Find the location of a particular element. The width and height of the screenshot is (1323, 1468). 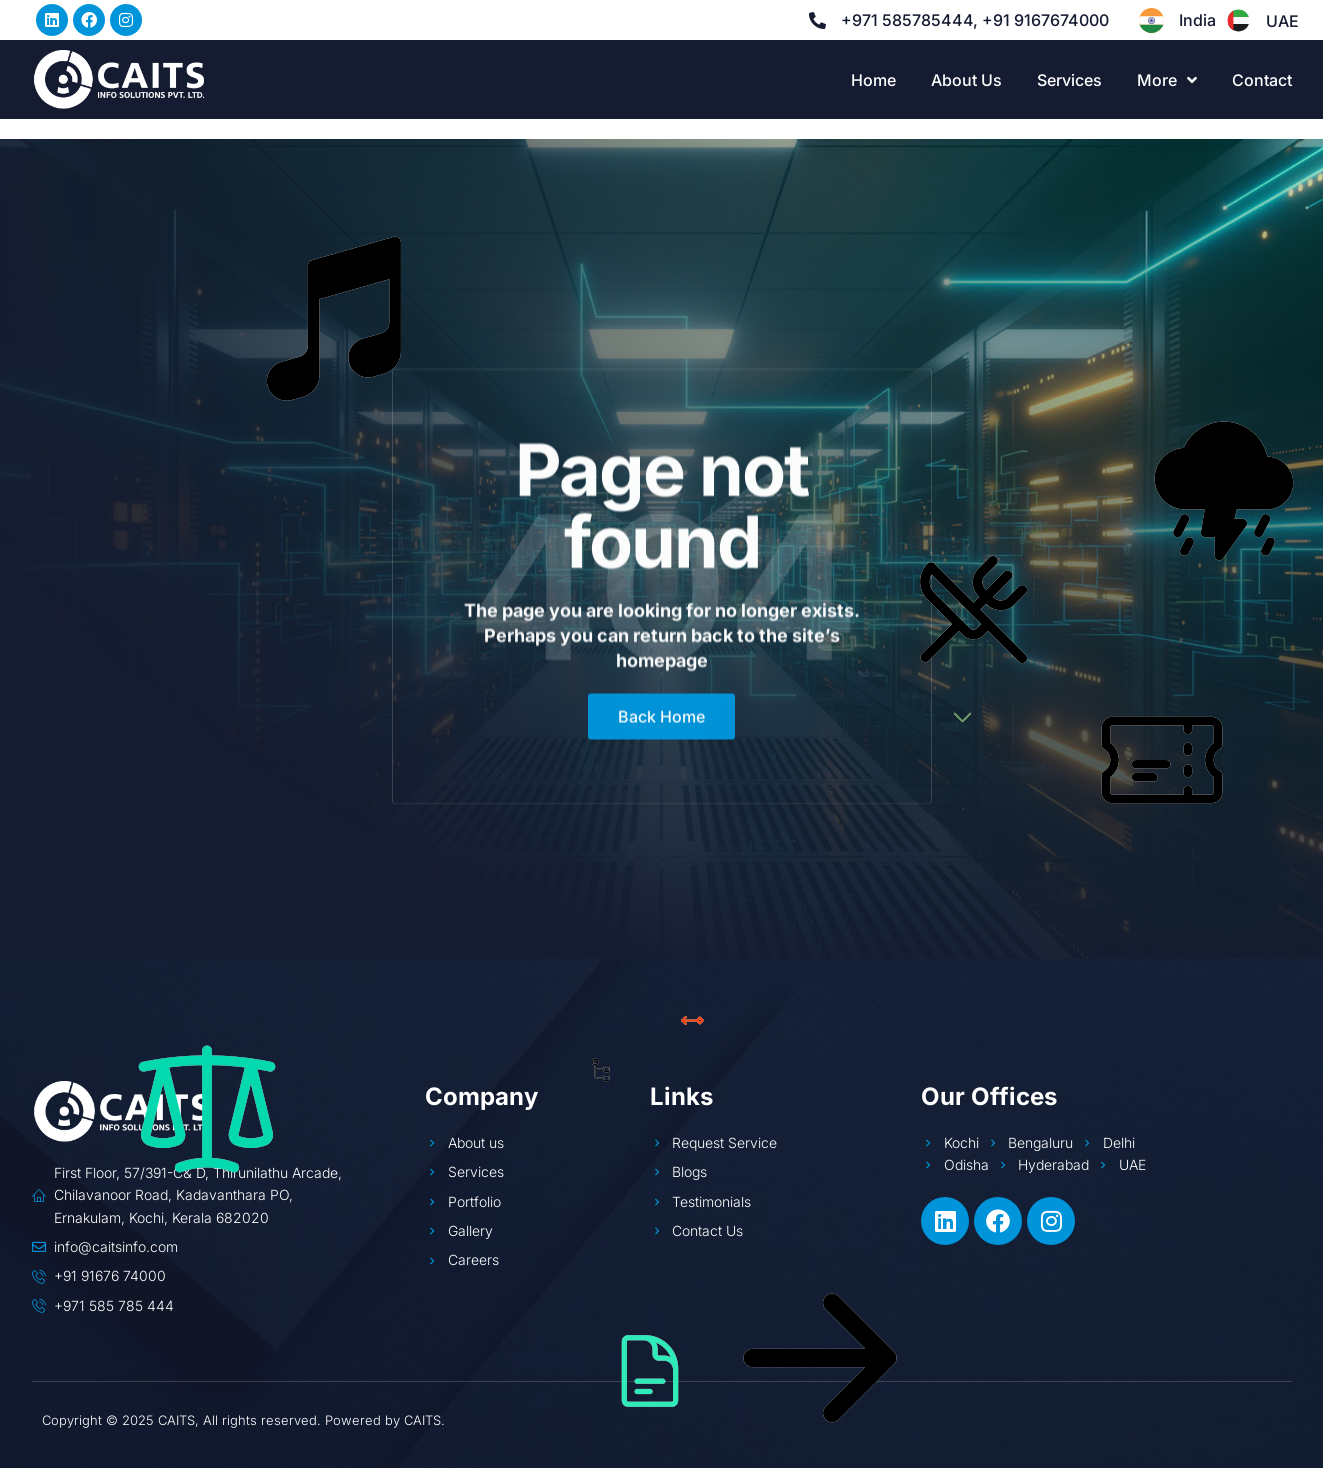

view your tickets or passes is located at coordinates (1162, 760).